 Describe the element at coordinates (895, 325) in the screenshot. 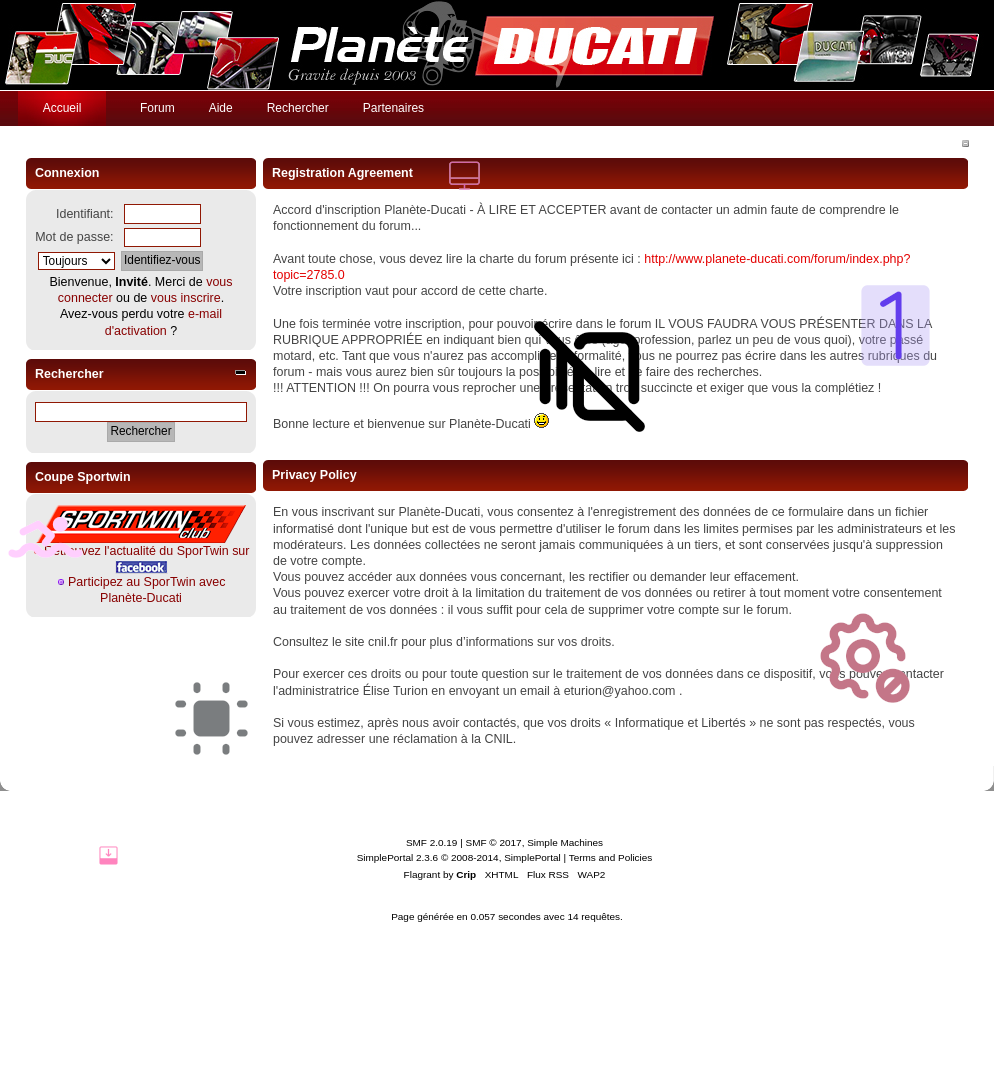

I see `indicates first place or top ranking` at that location.